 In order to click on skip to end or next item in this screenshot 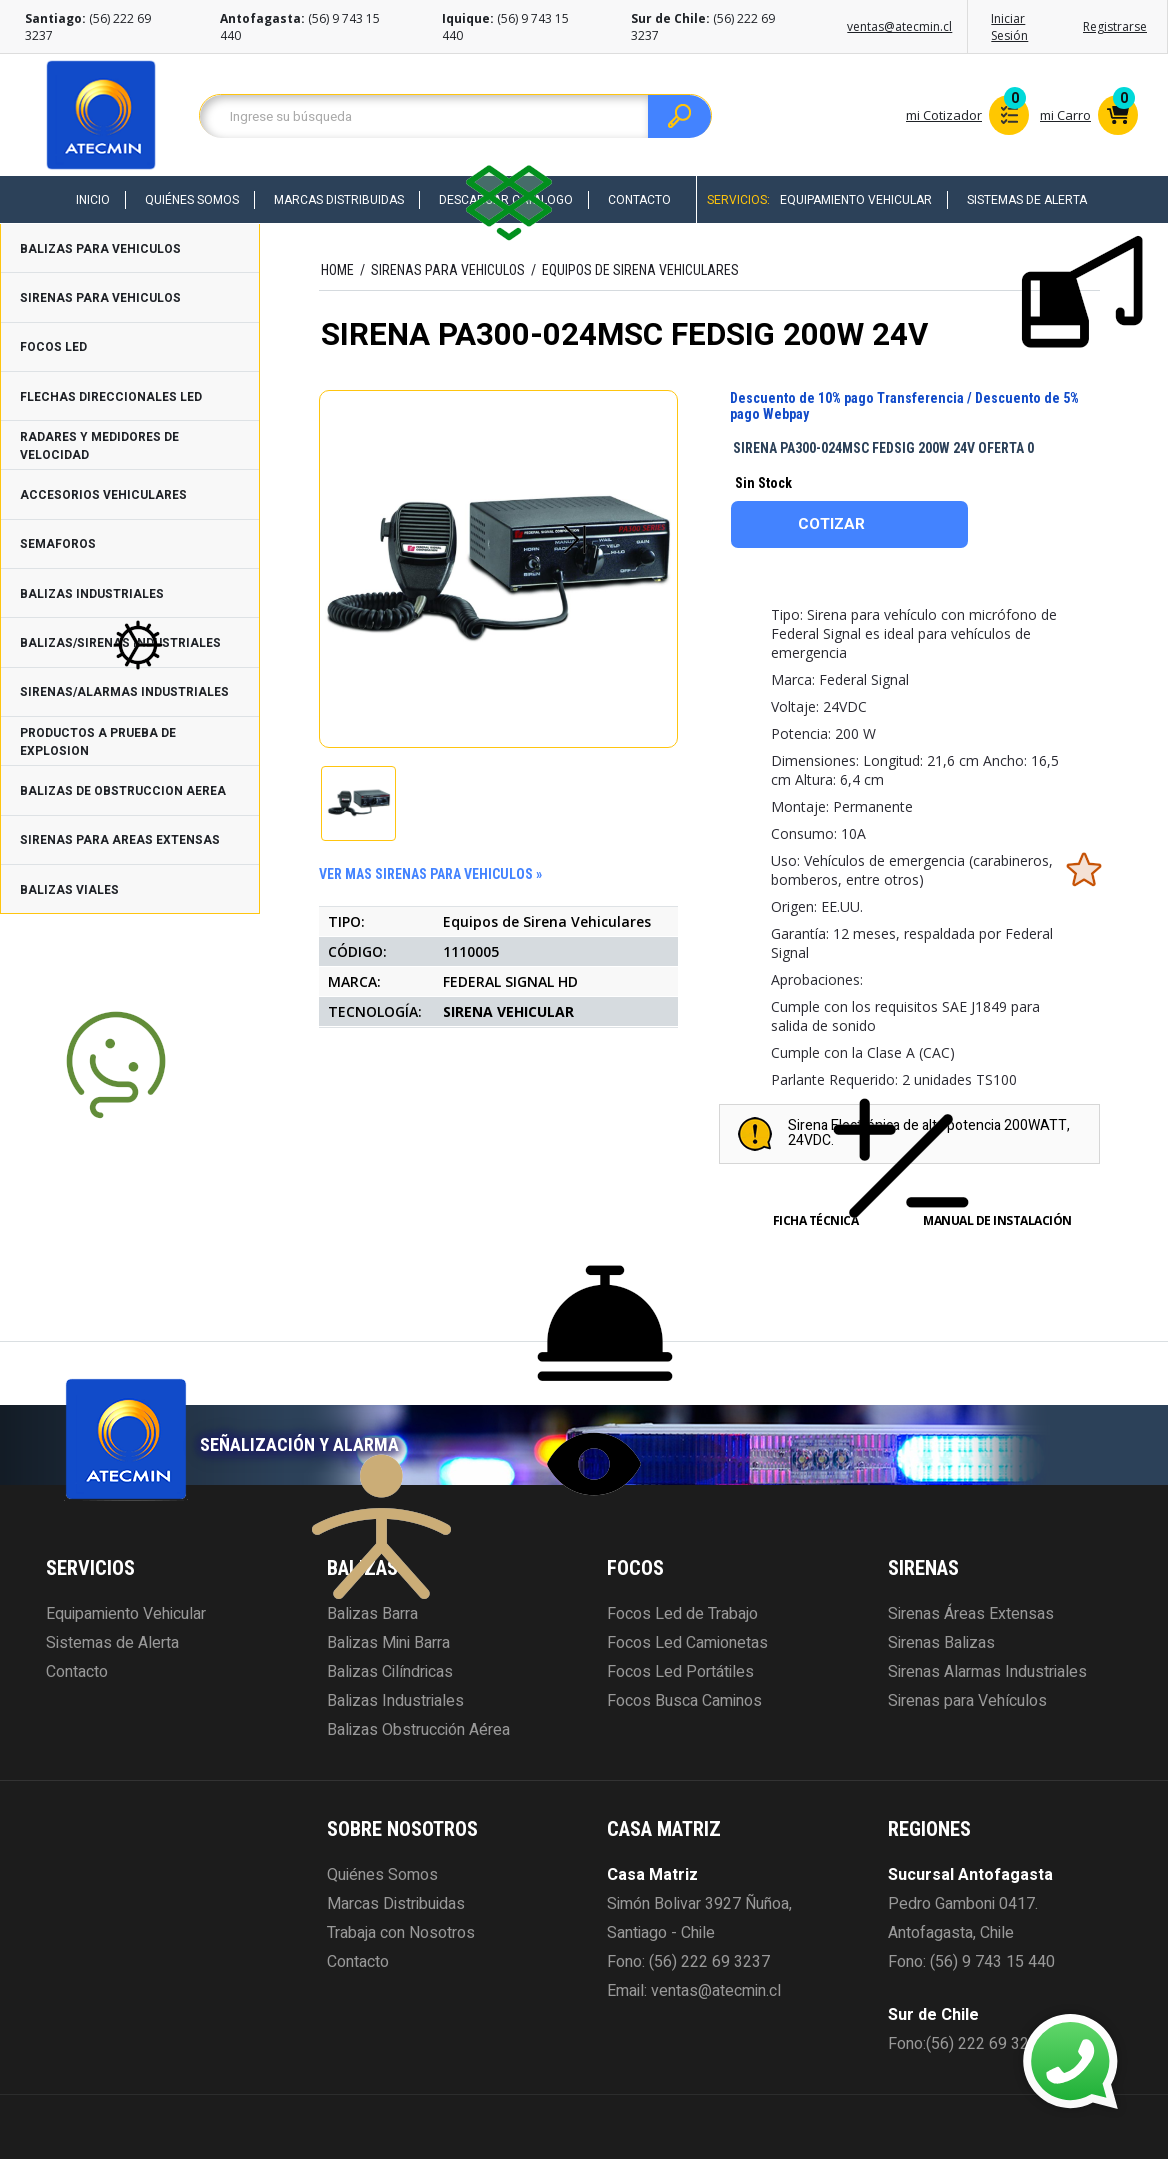, I will do `click(575, 539)`.